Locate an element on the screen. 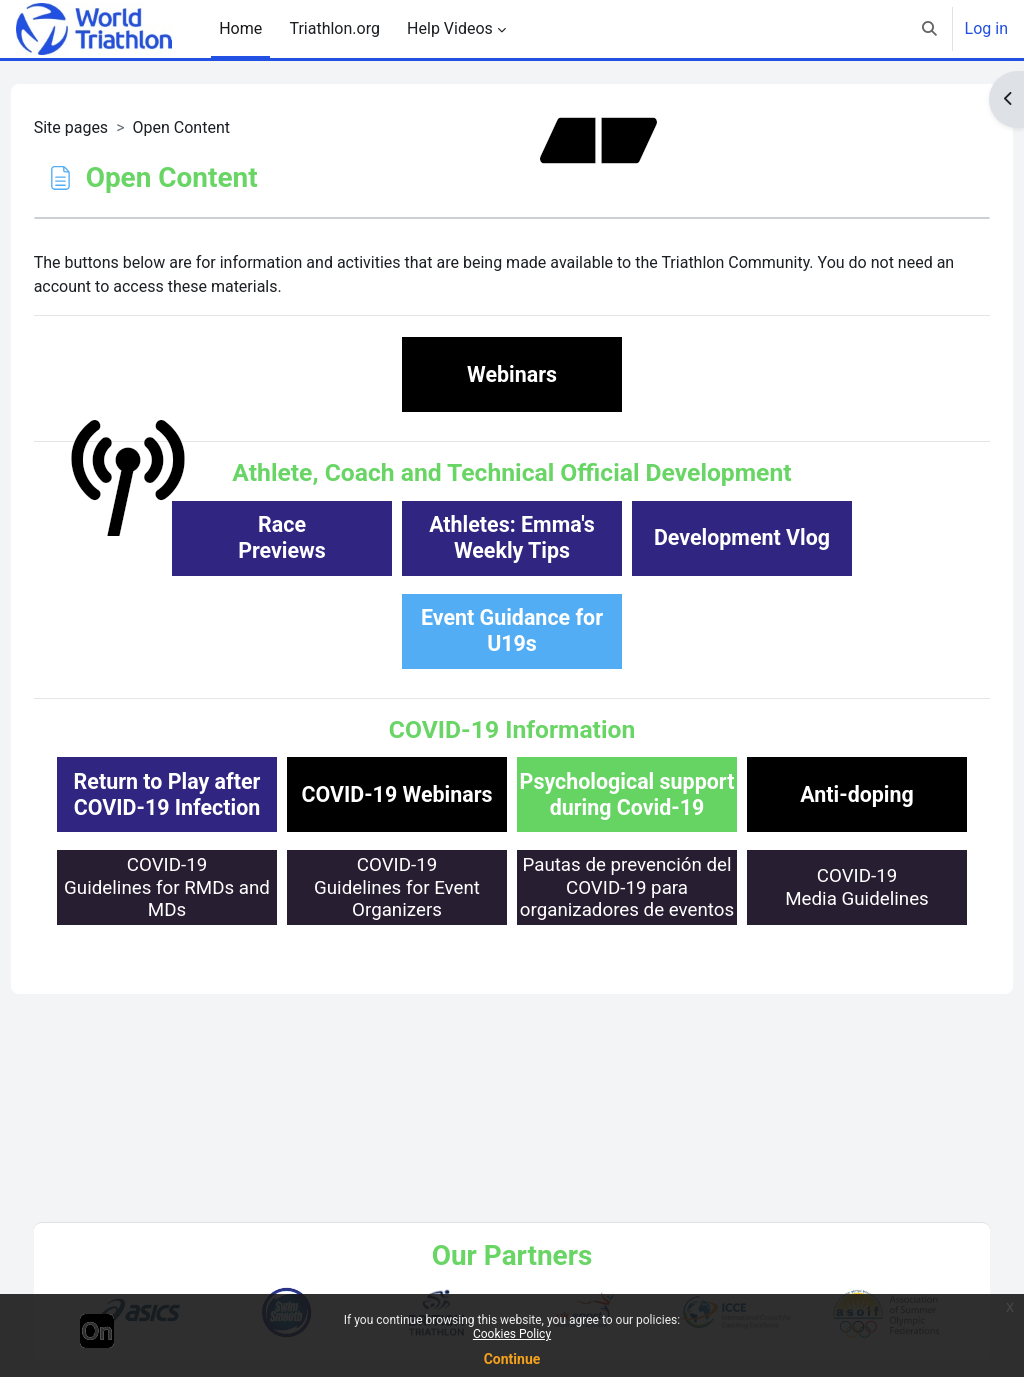  eraser app logo is located at coordinates (598, 140).